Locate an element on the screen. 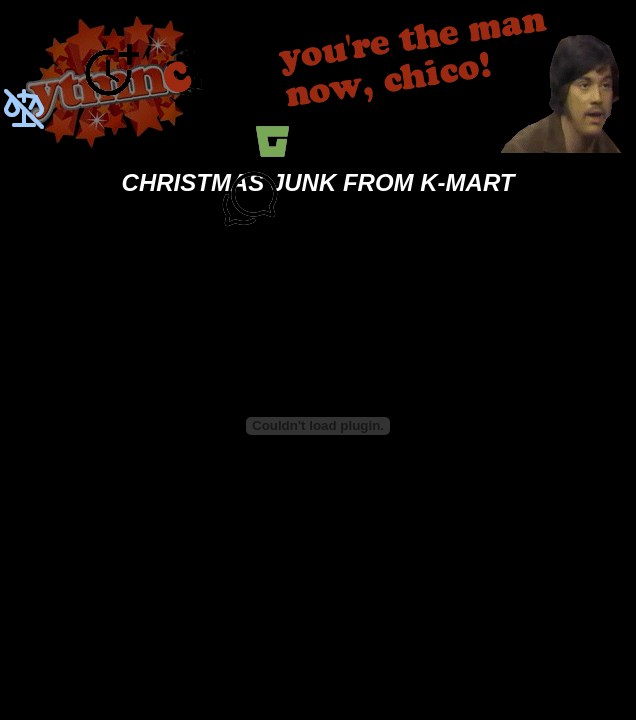 The height and width of the screenshot is (720, 636). open messaging or chat is located at coordinates (250, 199).